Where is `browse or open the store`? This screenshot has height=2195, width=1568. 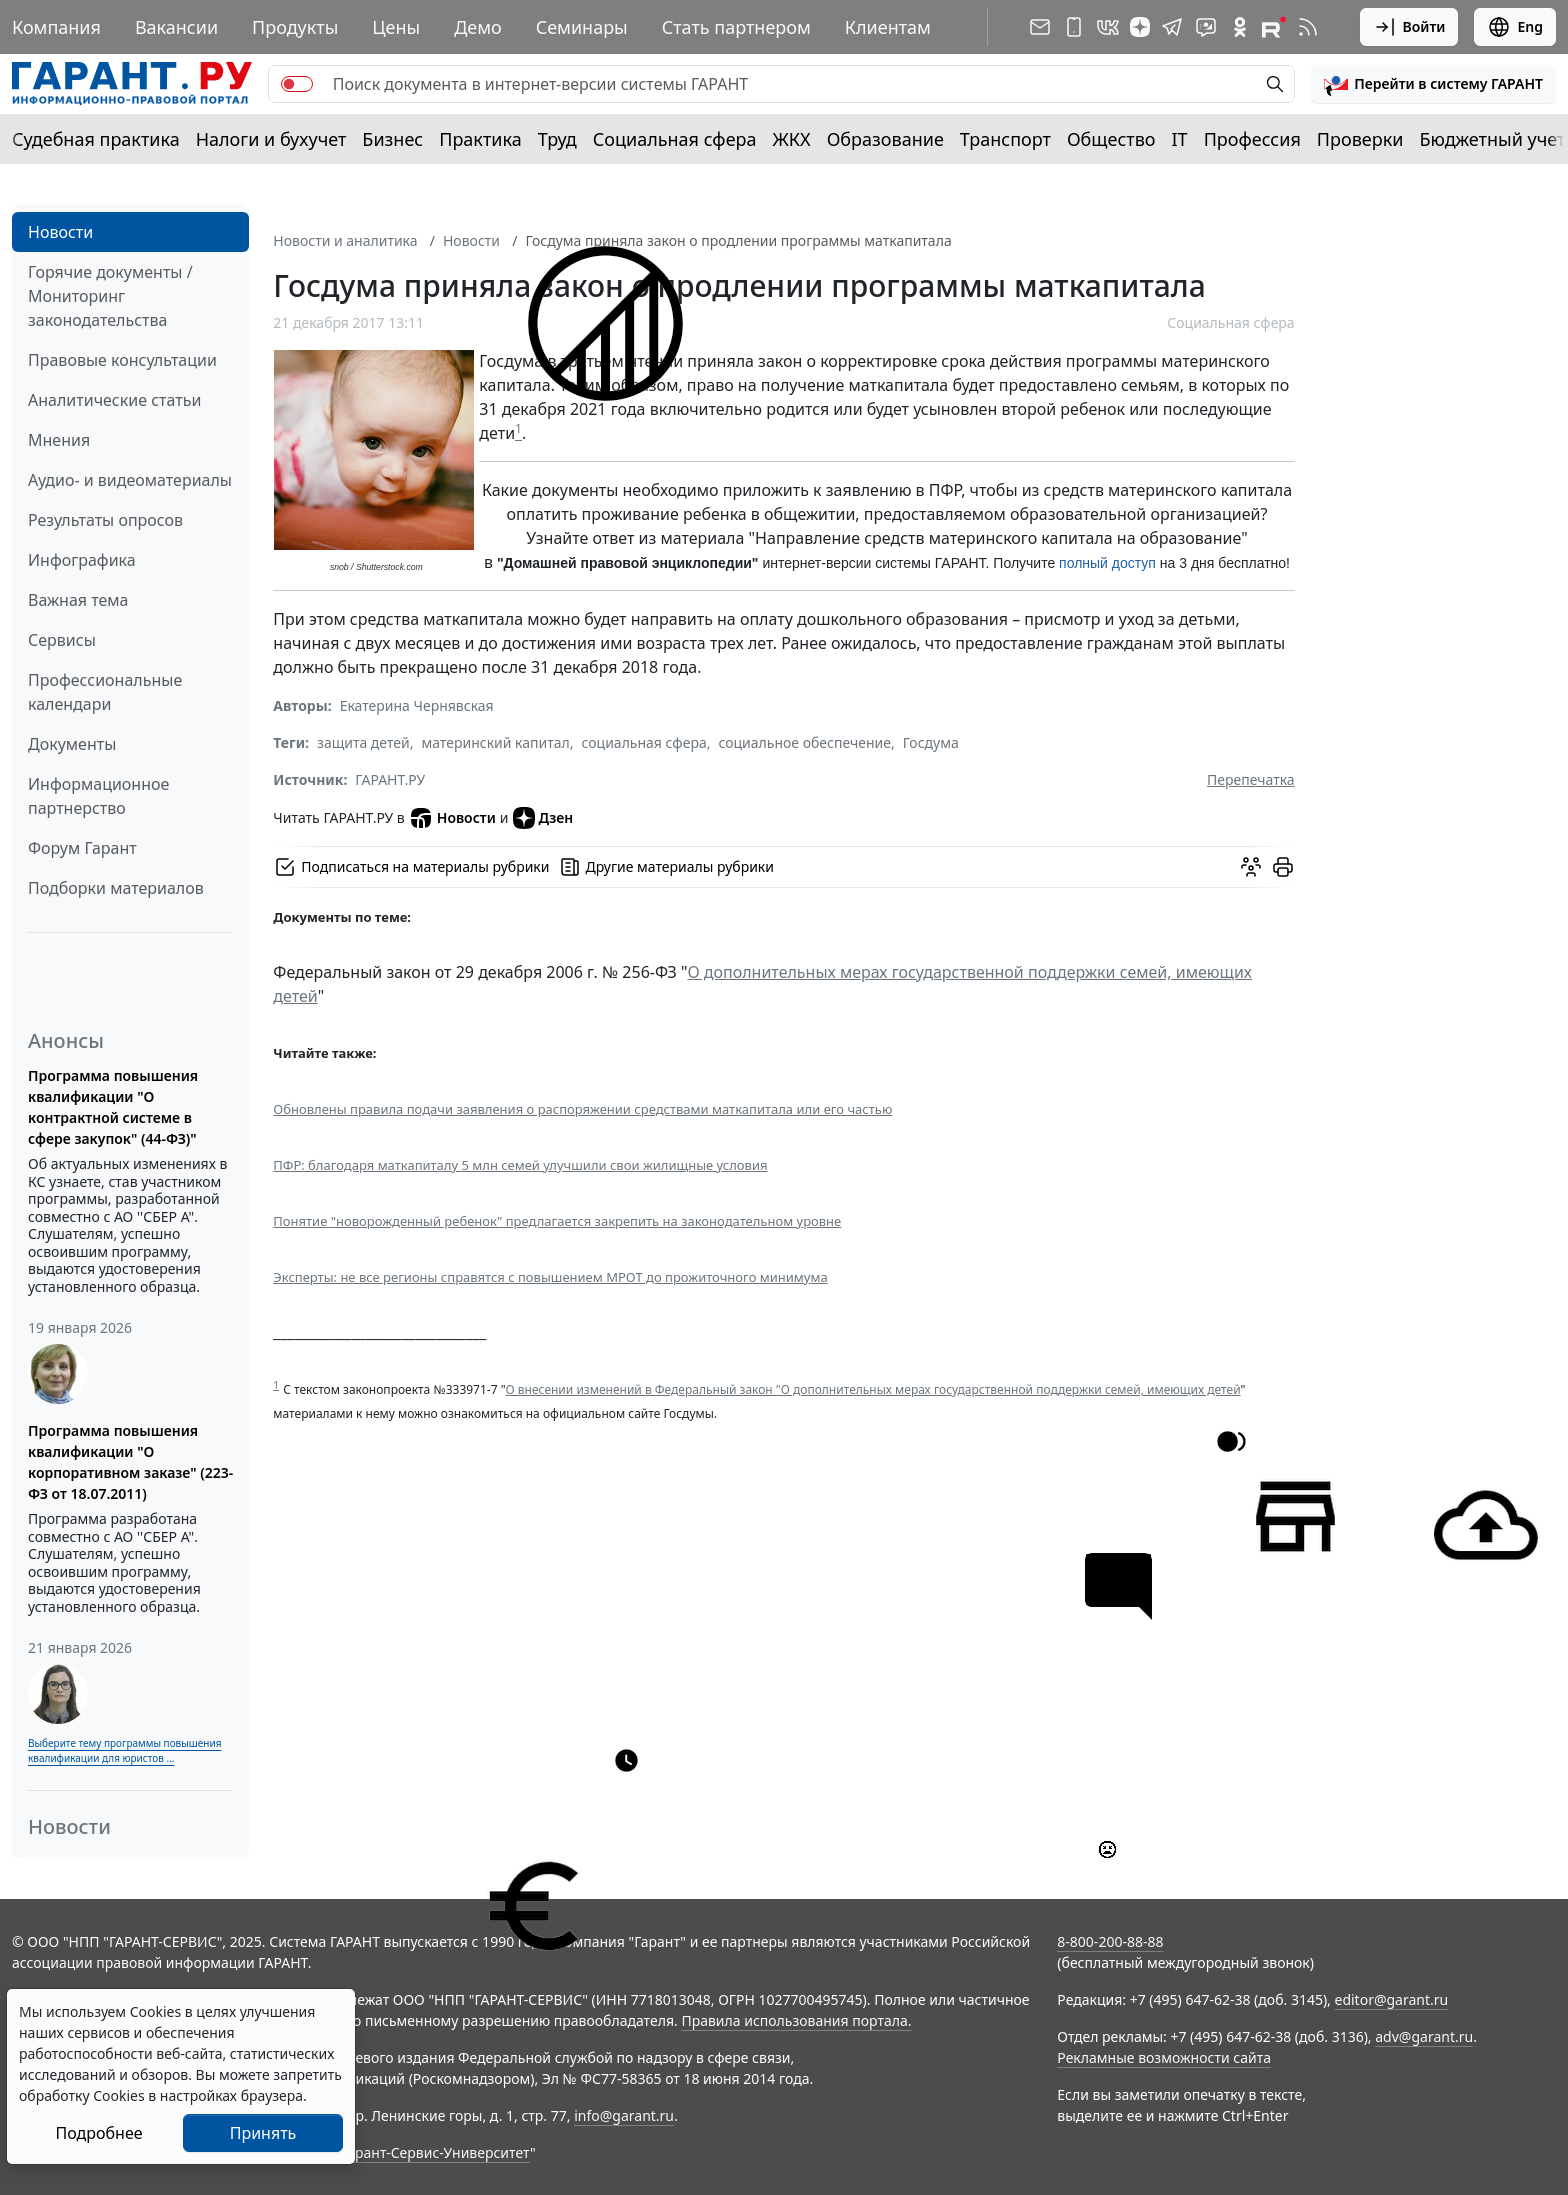 browse or open the store is located at coordinates (1295, 1516).